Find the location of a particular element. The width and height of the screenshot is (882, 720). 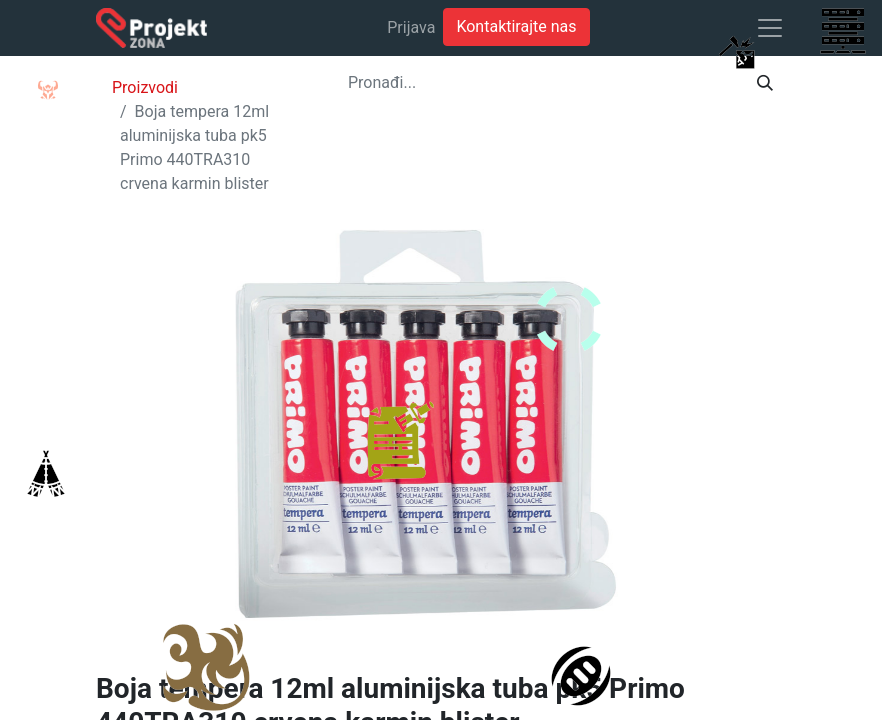

tap to select an item or target is located at coordinates (569, 319).